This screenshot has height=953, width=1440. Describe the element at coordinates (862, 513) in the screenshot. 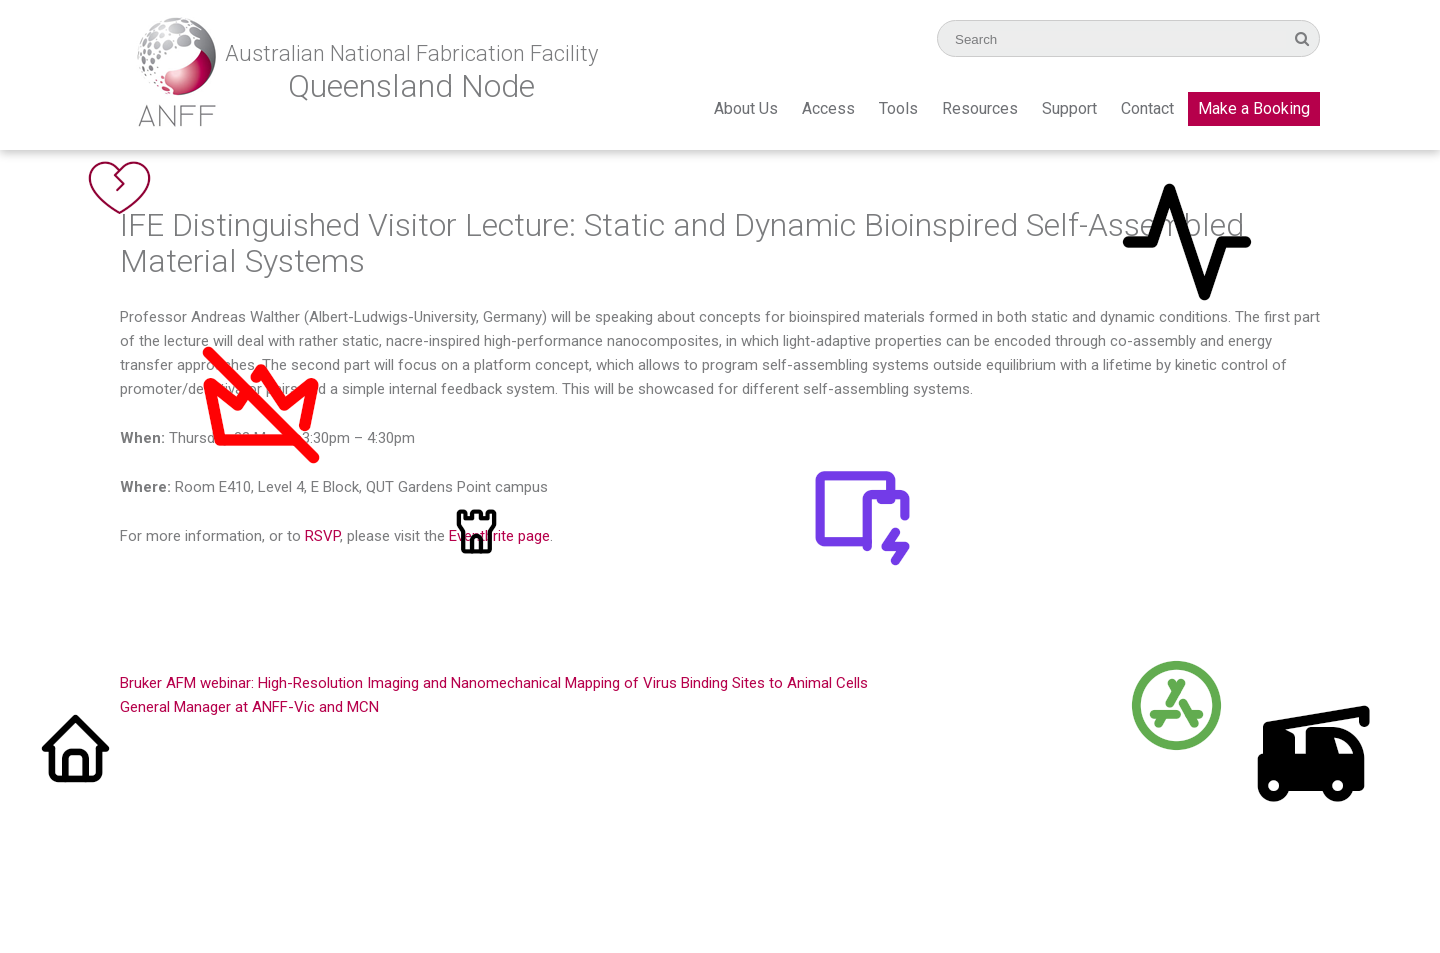

I see `device charging or power status` at that location.